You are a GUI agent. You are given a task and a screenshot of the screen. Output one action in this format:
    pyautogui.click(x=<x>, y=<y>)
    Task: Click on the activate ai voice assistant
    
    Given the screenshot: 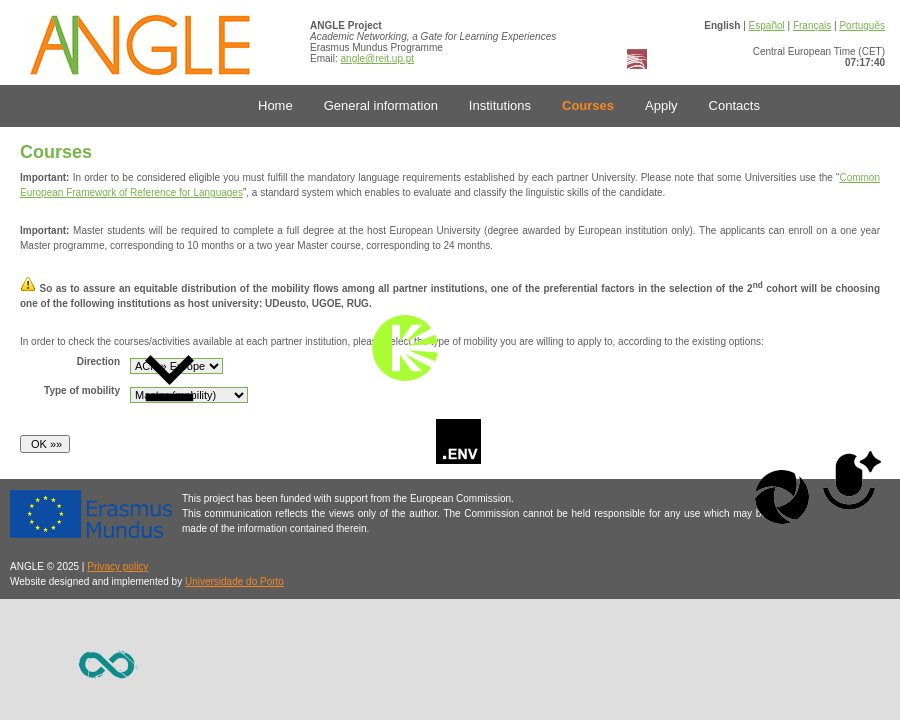 What is the action you would take?
    pyautogui.click(x=849, y=483)
    